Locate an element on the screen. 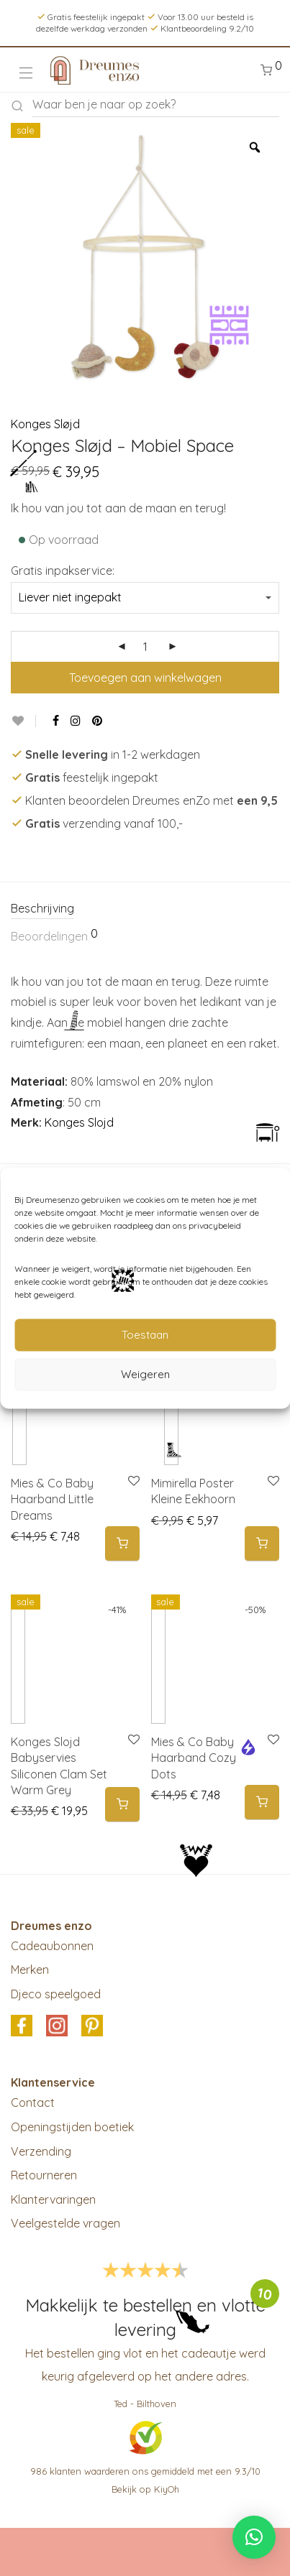 Image resolution: width=290 pixels, height=2576 pixels. view nearby bus stops is located at coordinates (268, 1132).